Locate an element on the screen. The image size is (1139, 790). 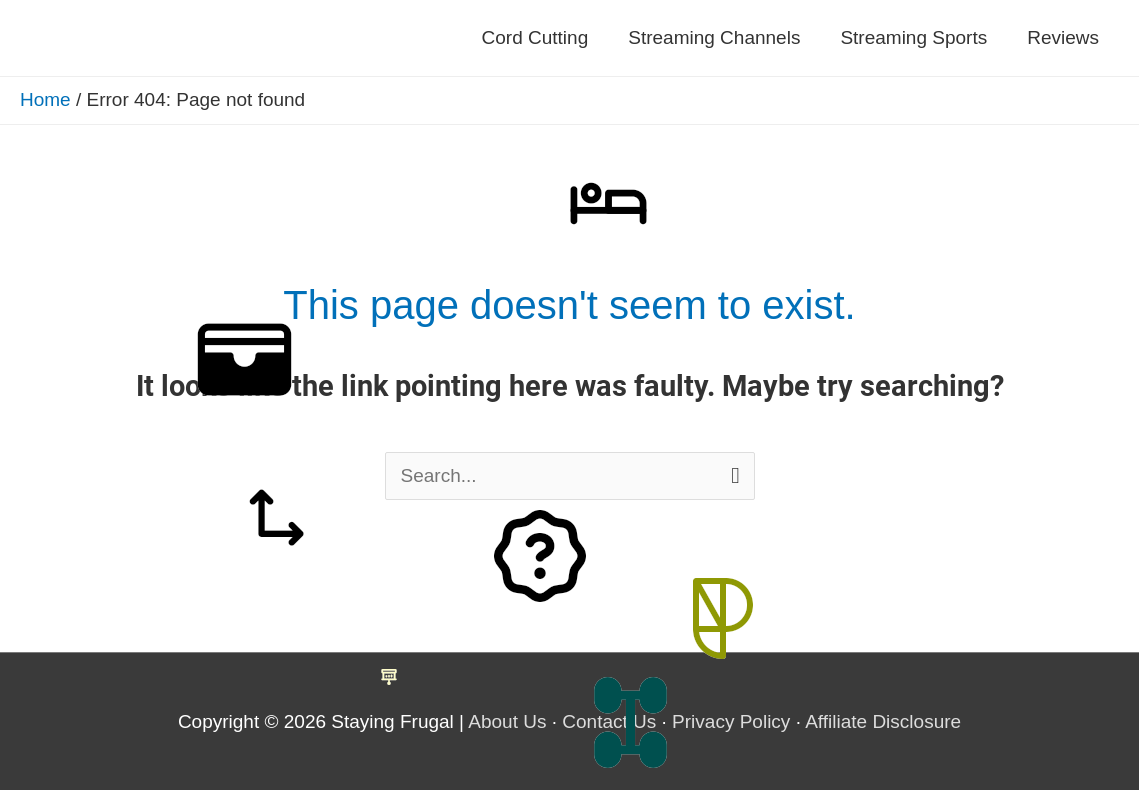
select 4WD or all-wheel drive mode is located at coordinates (630, 722).